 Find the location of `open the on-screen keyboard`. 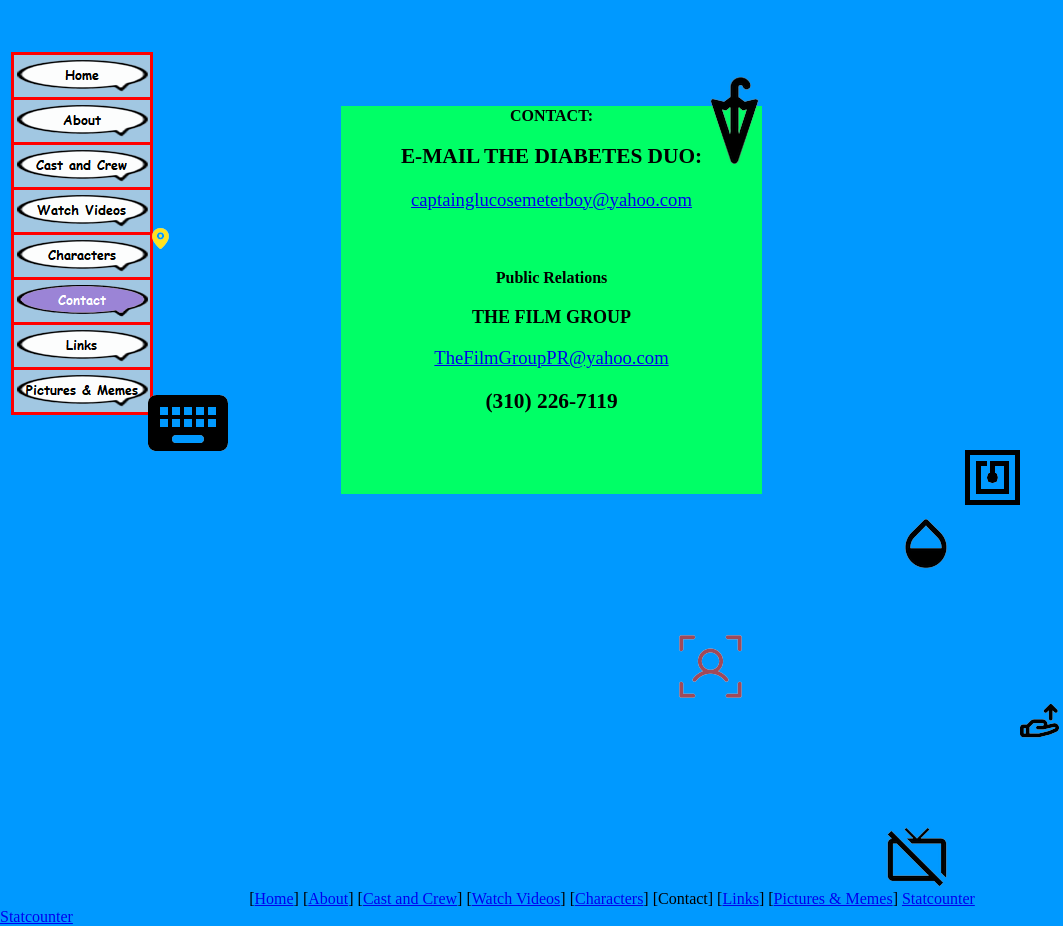

open the on-screen keyboard is located at coordinates (188, 423).